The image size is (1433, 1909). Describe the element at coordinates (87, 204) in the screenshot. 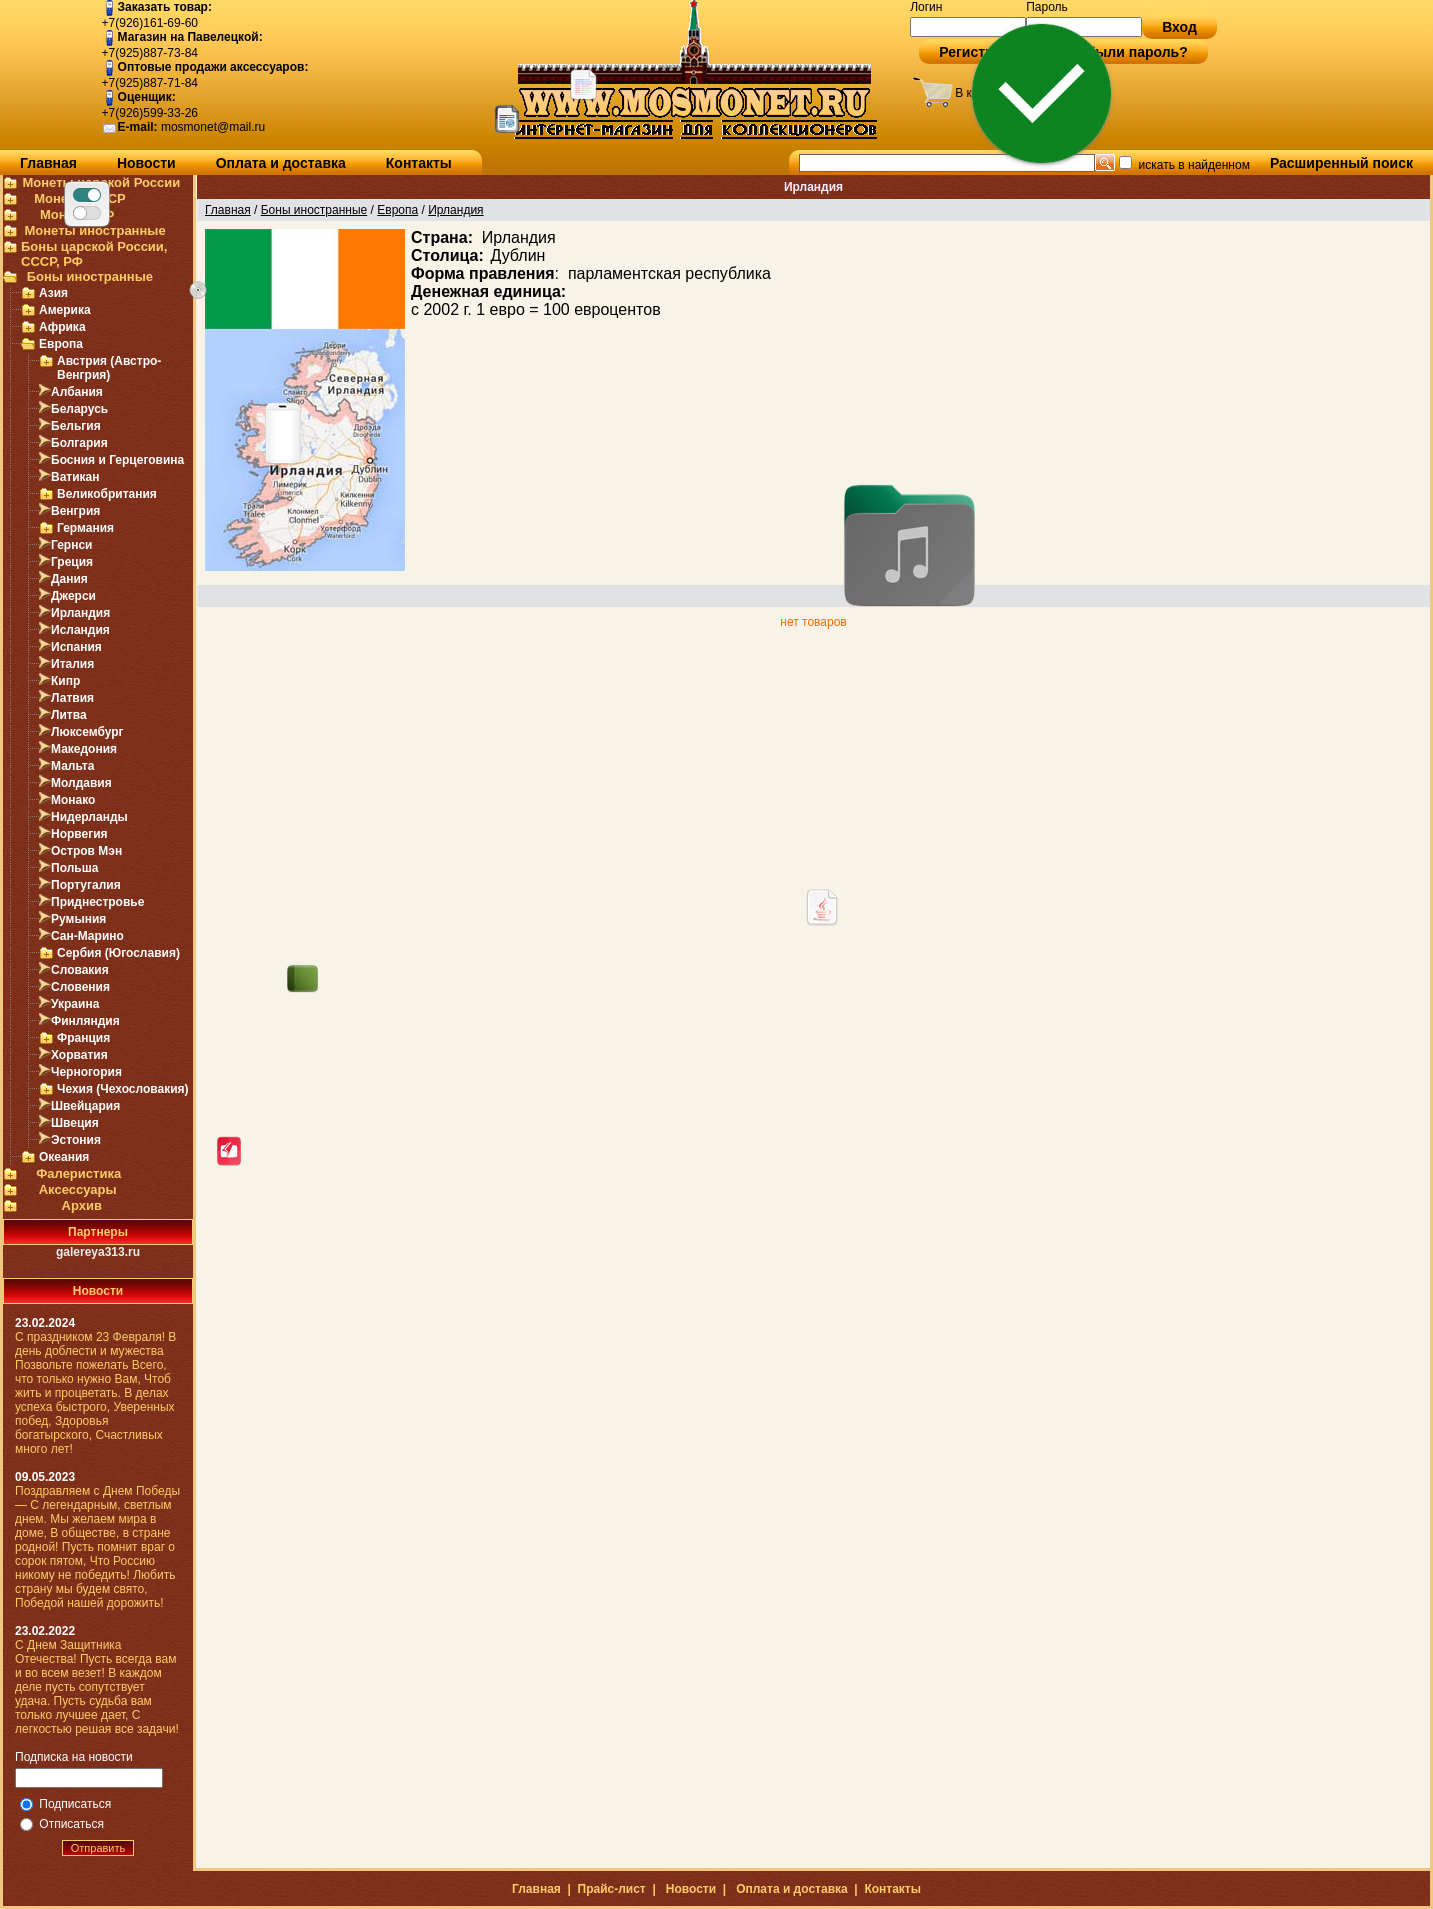

I see `open gnome tweaks settings` at that location.